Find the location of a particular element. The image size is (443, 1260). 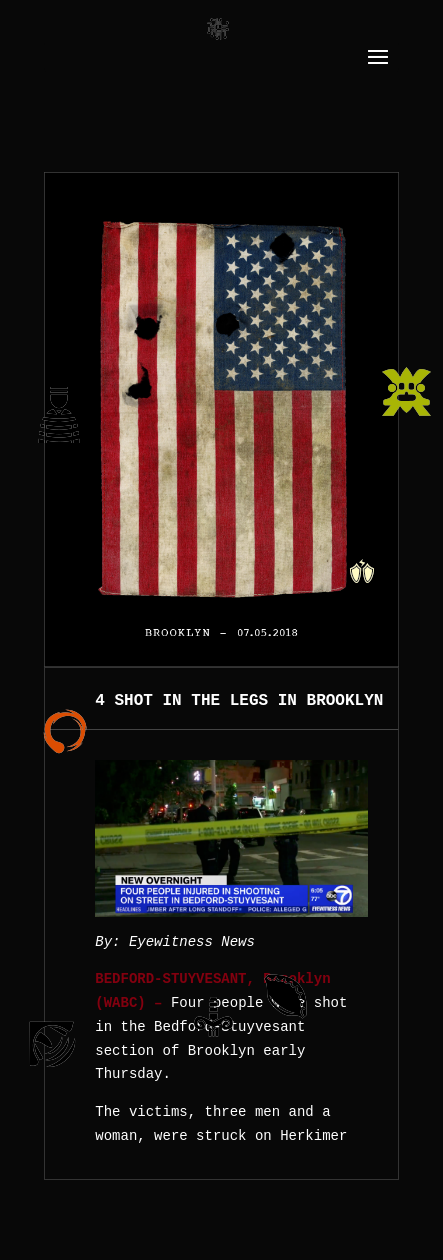

select a sword or melee weapon is located at coordinates (213, 1016).